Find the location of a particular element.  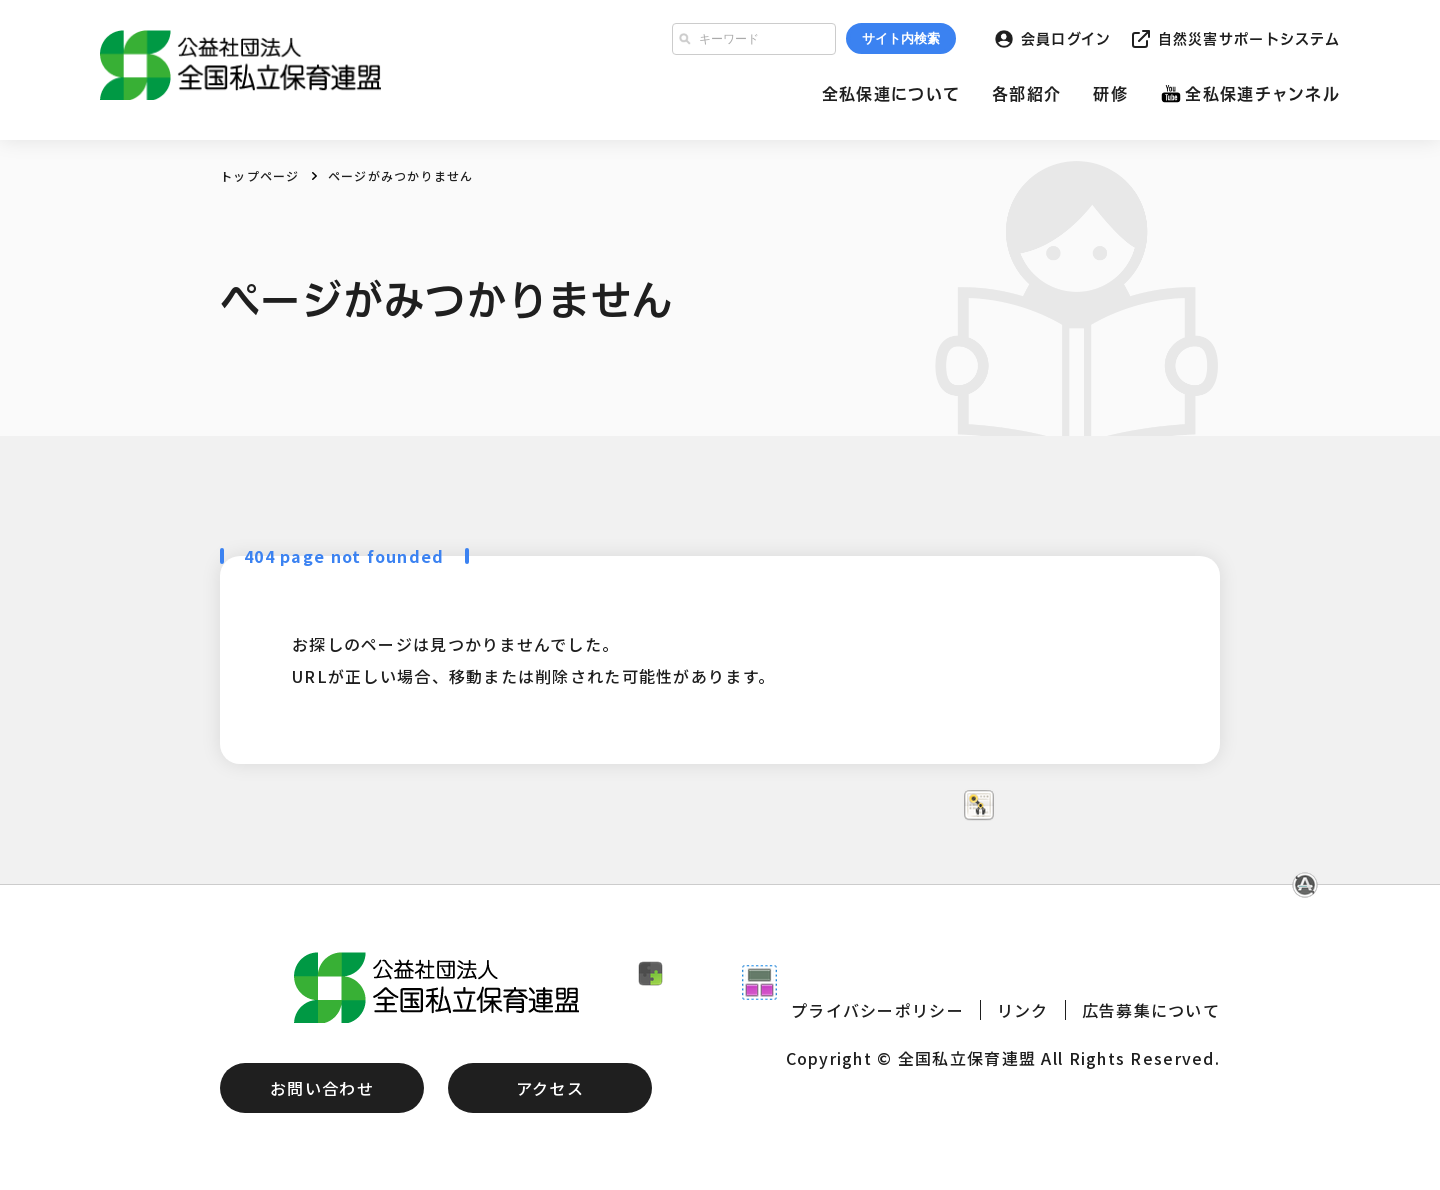

select all items in the current view is located at coordinates (759, 982).